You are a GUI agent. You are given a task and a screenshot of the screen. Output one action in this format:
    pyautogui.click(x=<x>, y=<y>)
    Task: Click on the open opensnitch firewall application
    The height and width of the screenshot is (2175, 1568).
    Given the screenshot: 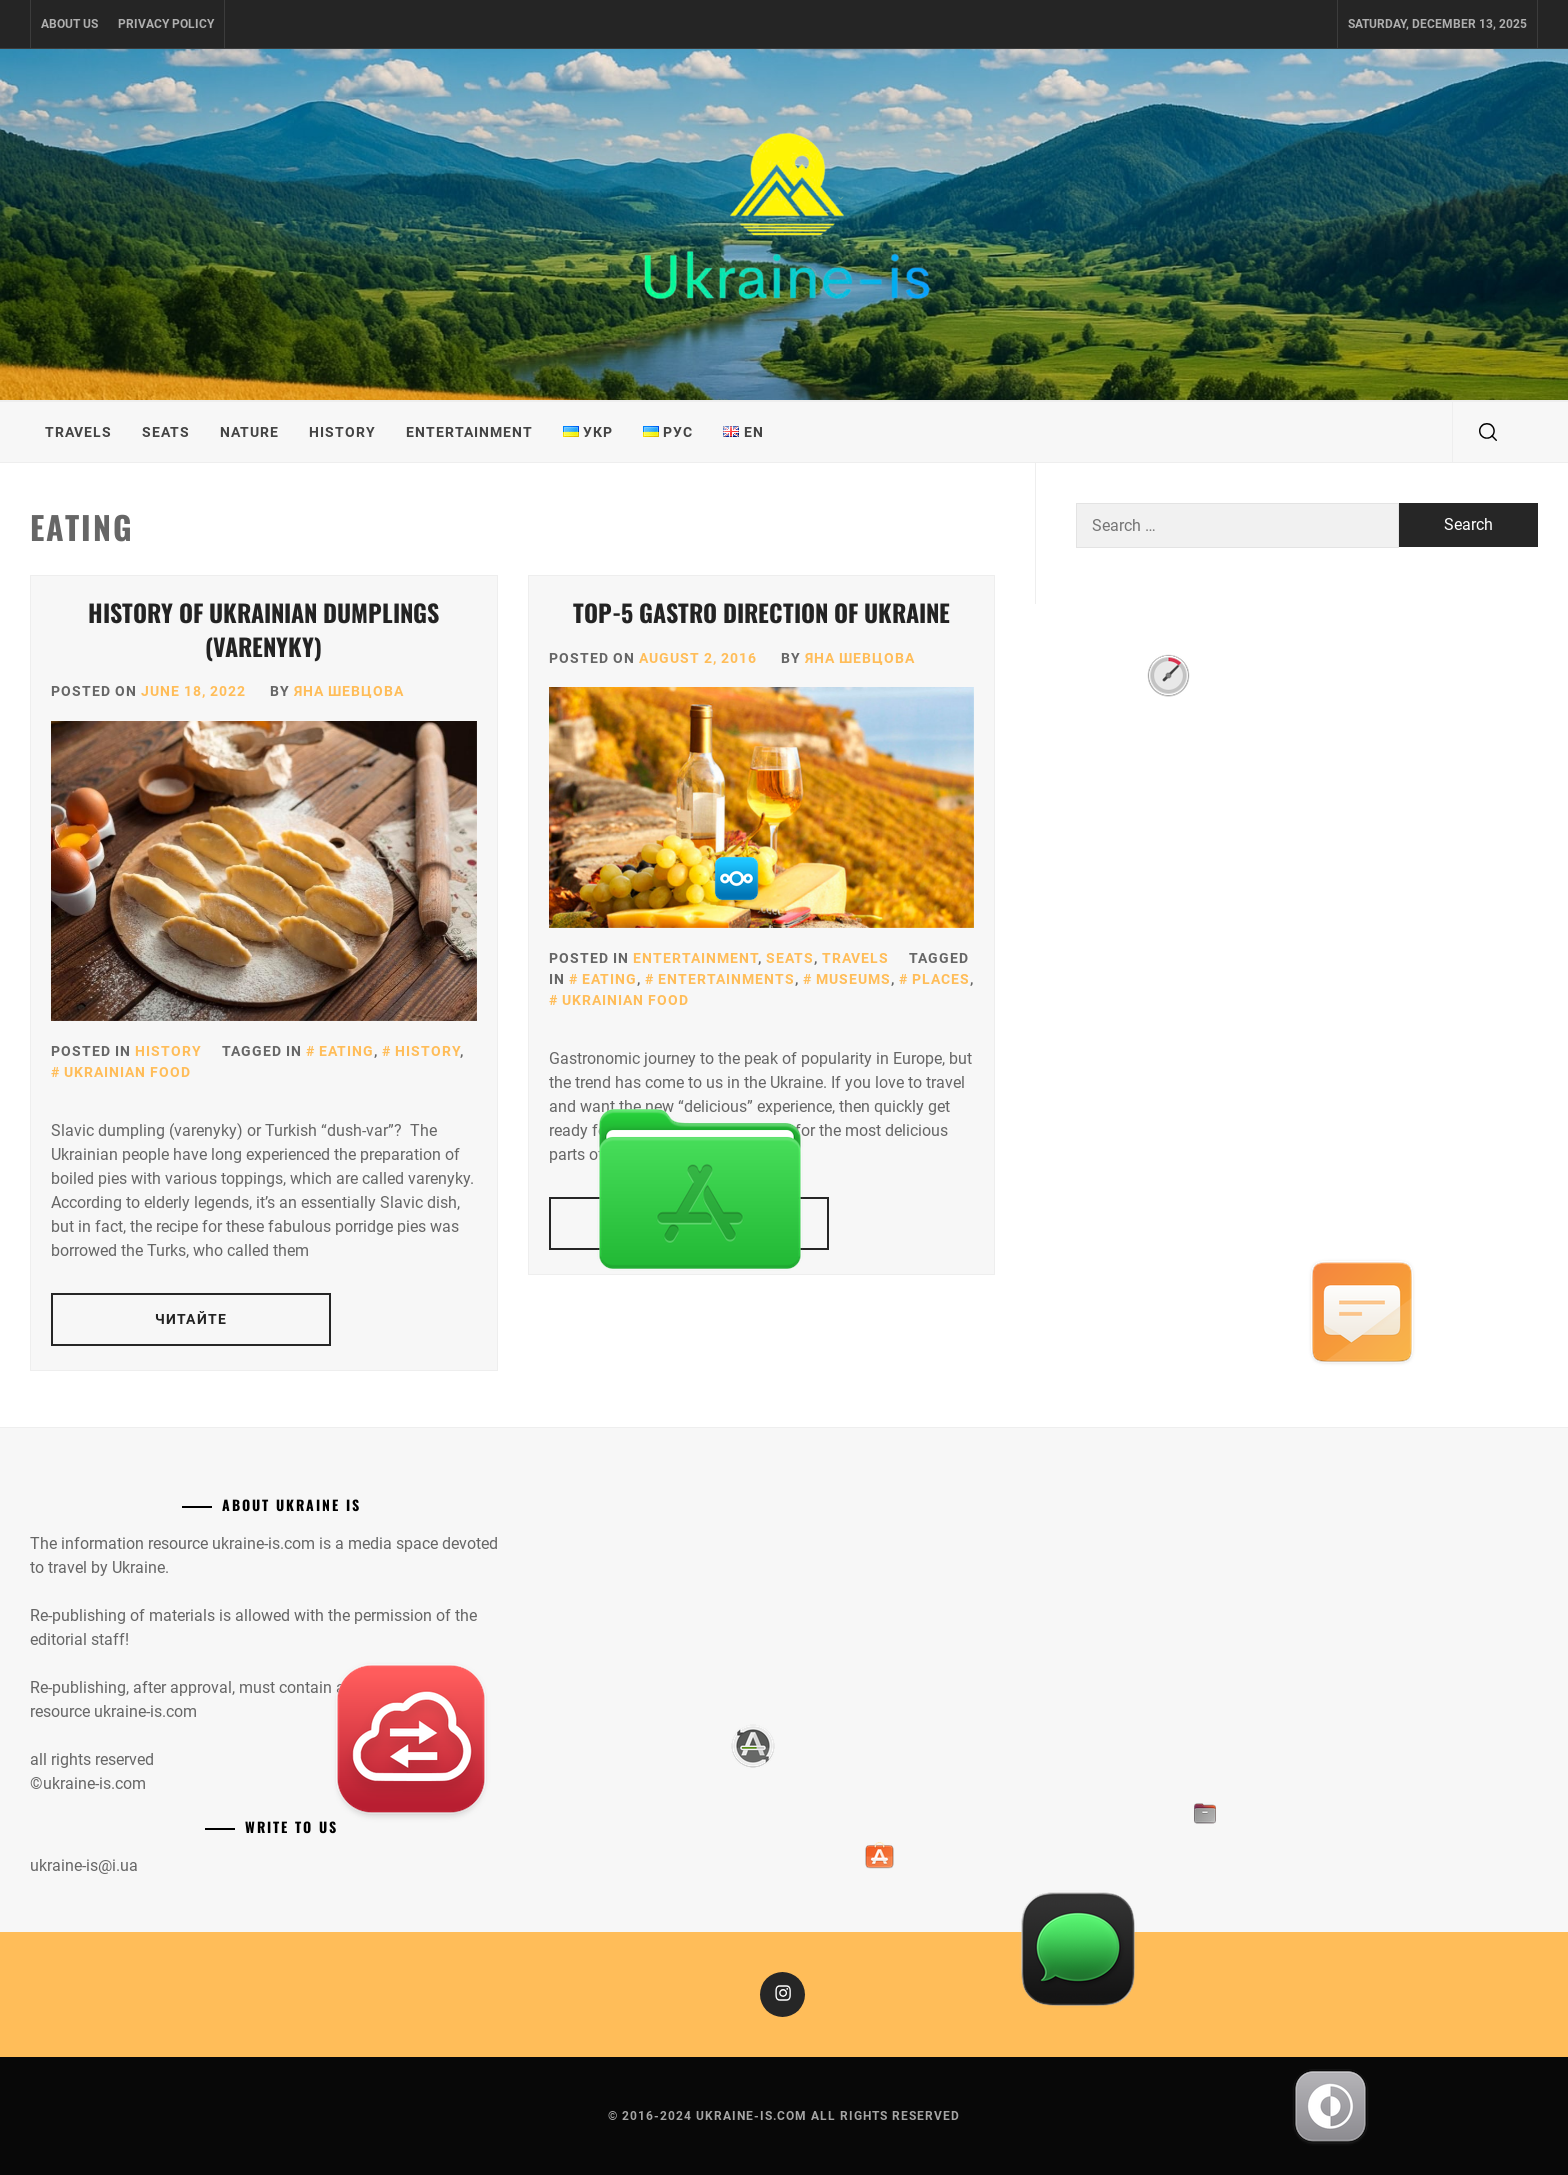 What is the action you would take?
    pyautogui.click(x=411, y=1739)
    